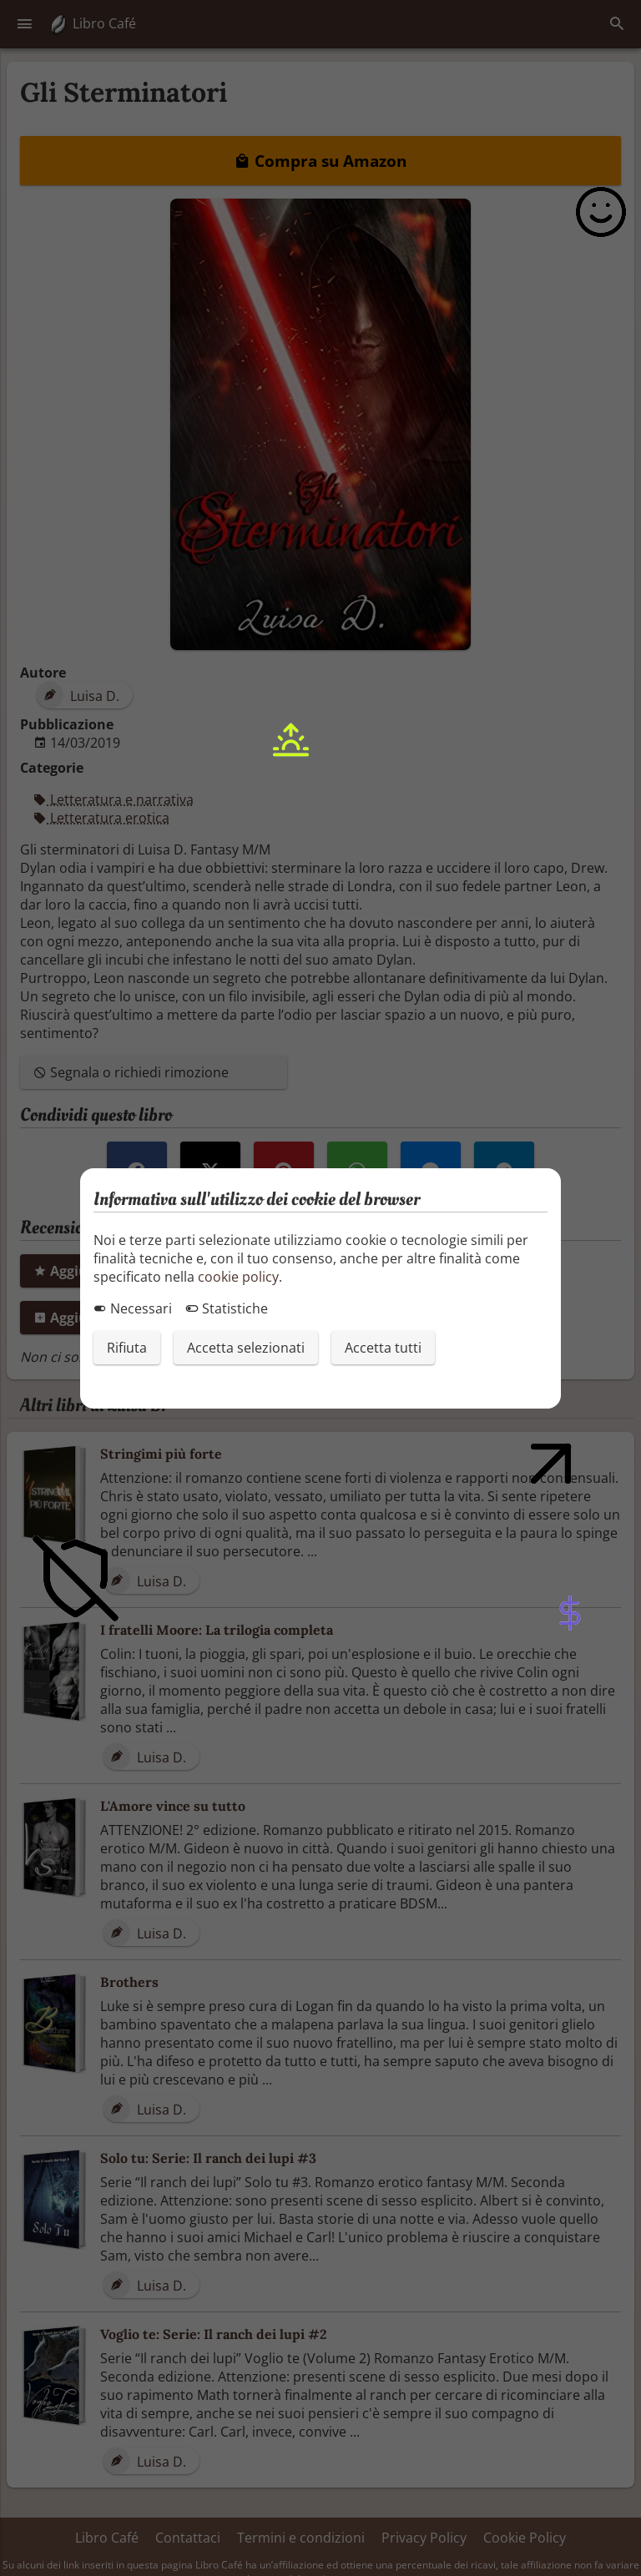 Image resolution: width=641 pixels, height=2576 pixels. I want to click on open link in new tab or window, so click(551, 1464).